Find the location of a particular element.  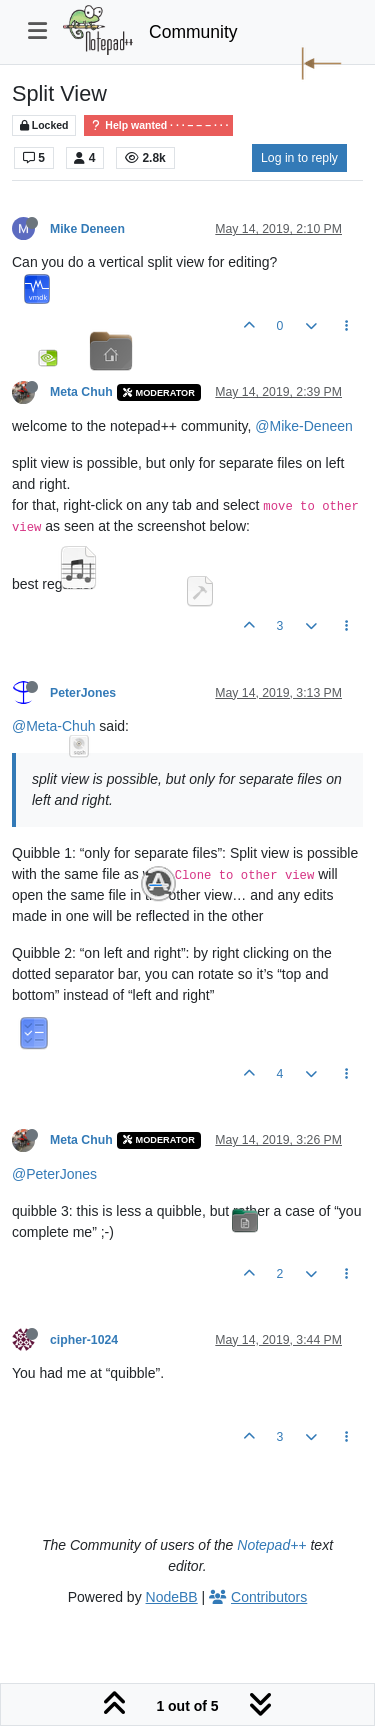

a squashfs compressed filesystem image file is located at coordinates (79, 746).